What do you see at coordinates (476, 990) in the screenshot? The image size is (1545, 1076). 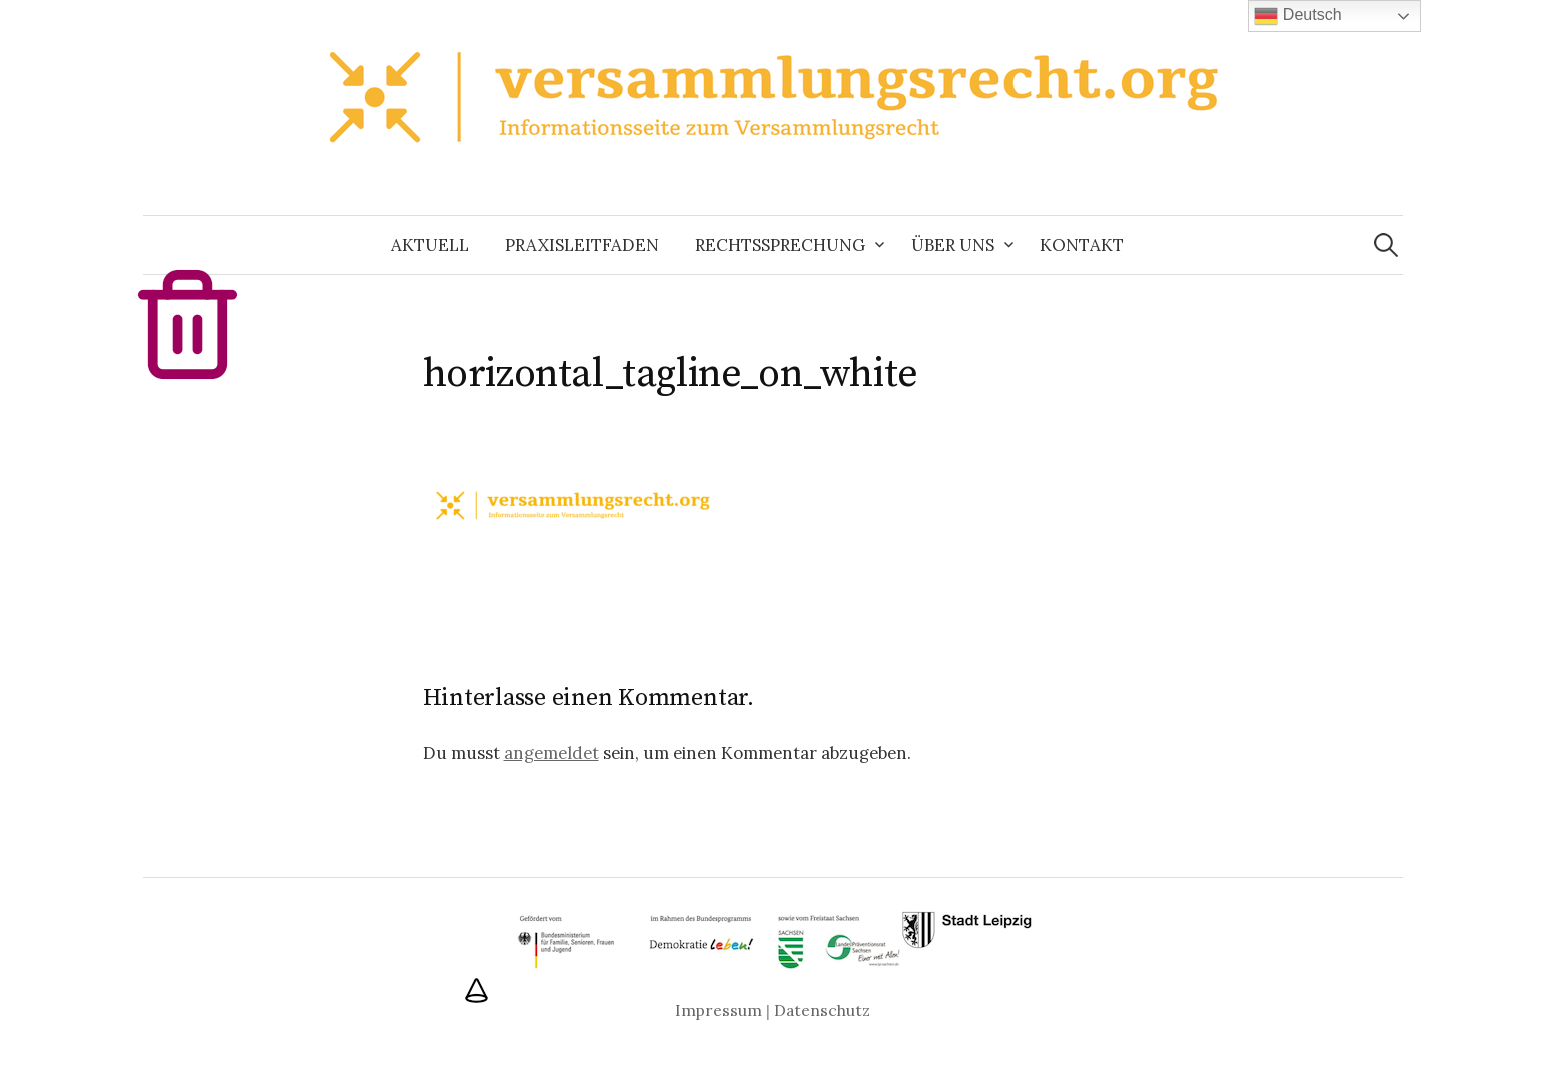 I see `represents a 3D cone shape or geometric object` at bounding box center [476, 990].